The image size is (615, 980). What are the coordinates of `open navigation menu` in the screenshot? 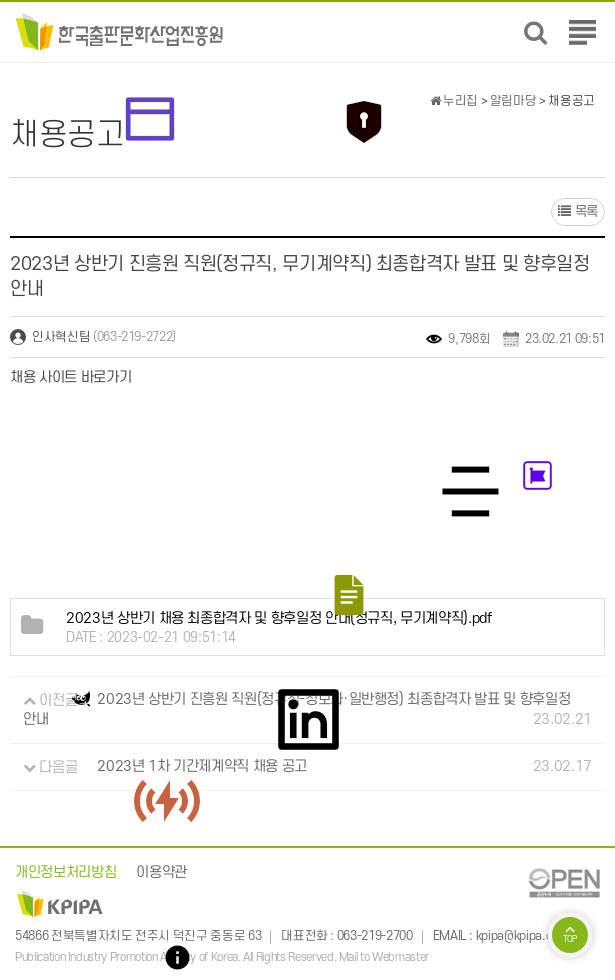 It's located at (470, 491).